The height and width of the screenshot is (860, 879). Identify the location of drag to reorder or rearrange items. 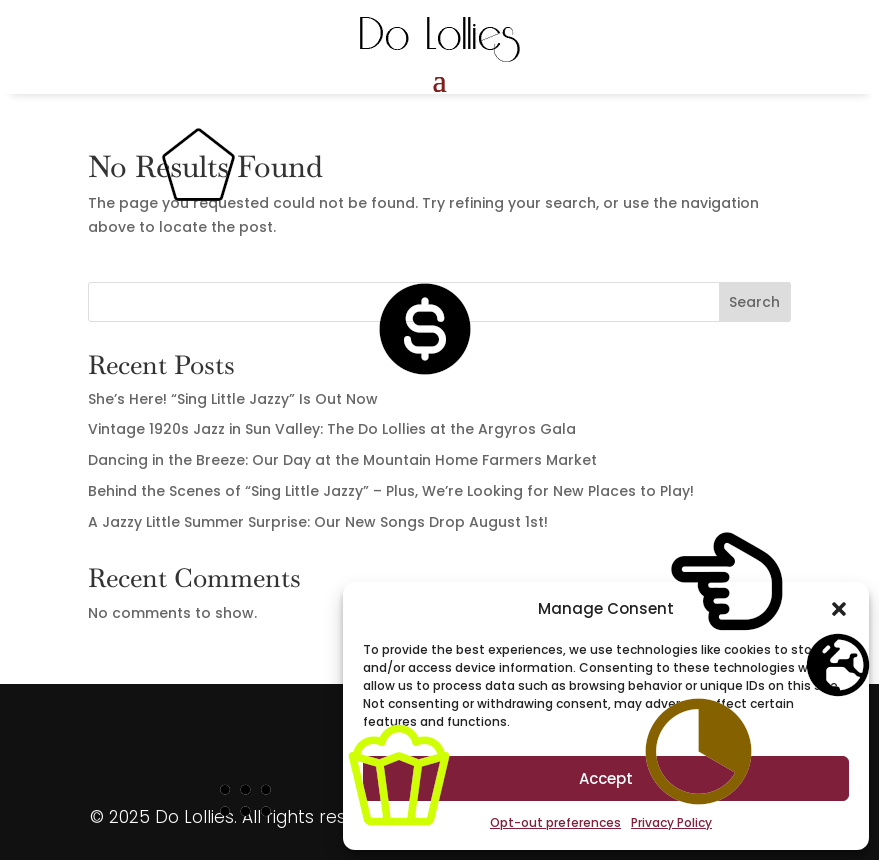
(245, 800).